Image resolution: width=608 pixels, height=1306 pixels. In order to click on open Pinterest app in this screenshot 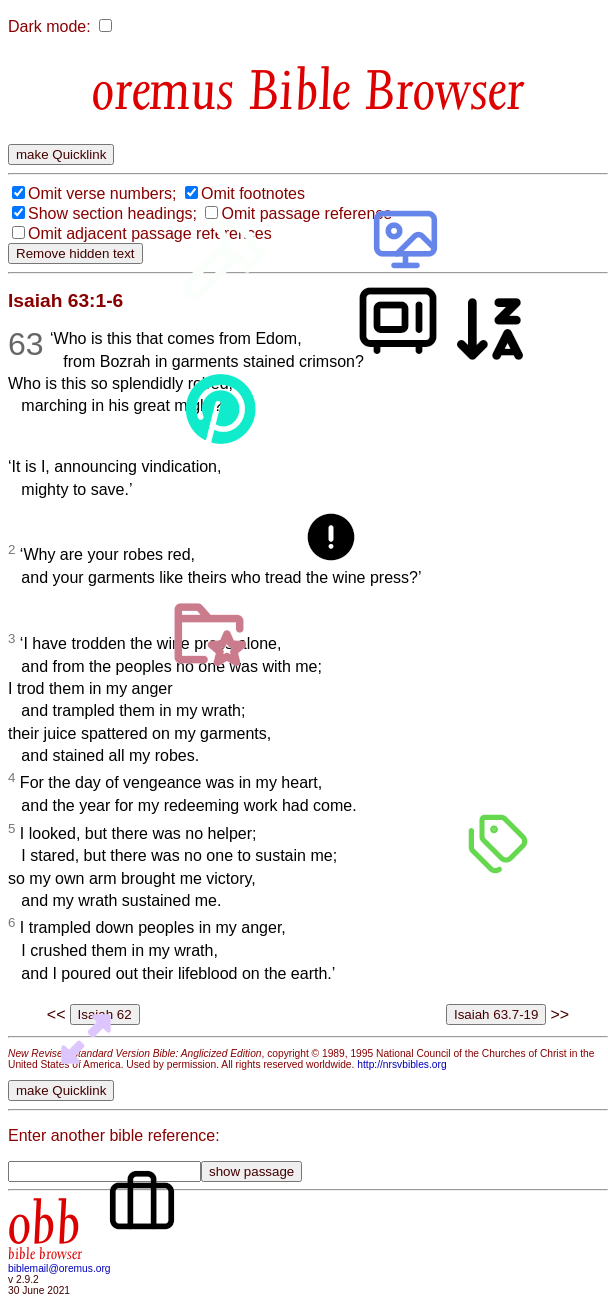, I will do `click(218, 409)`.